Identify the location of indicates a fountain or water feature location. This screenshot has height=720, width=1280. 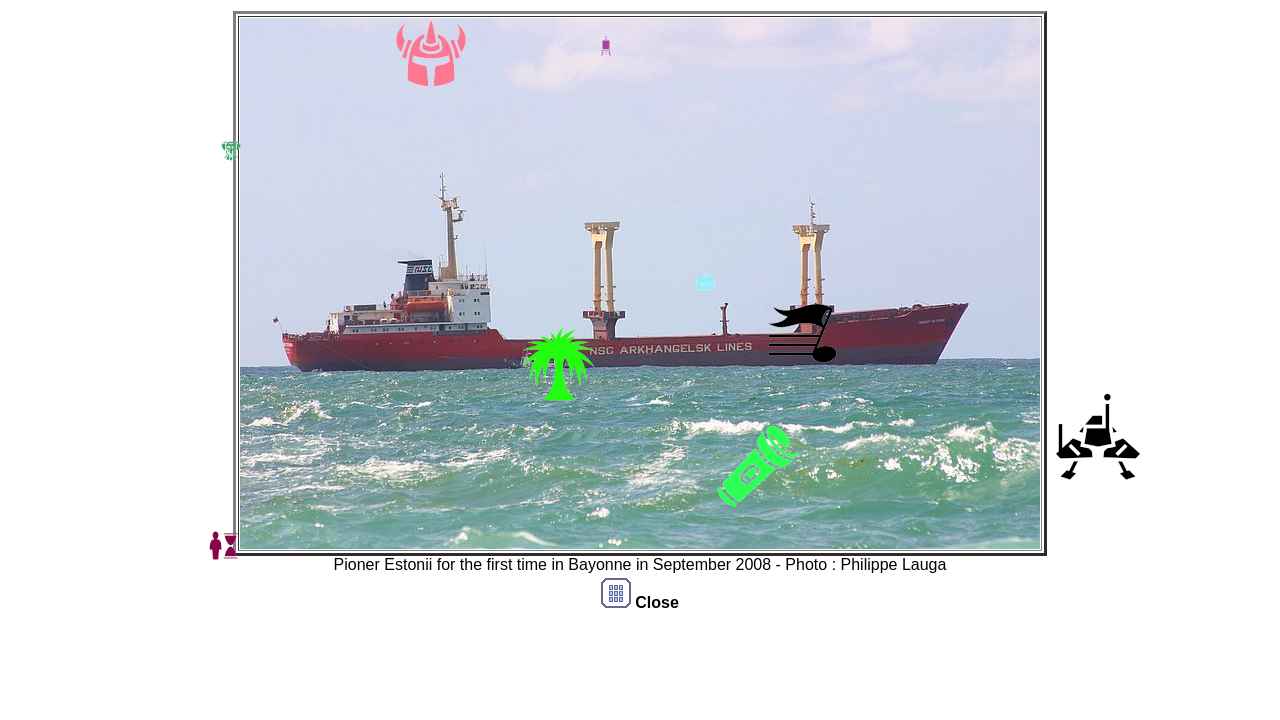
(558, 363).